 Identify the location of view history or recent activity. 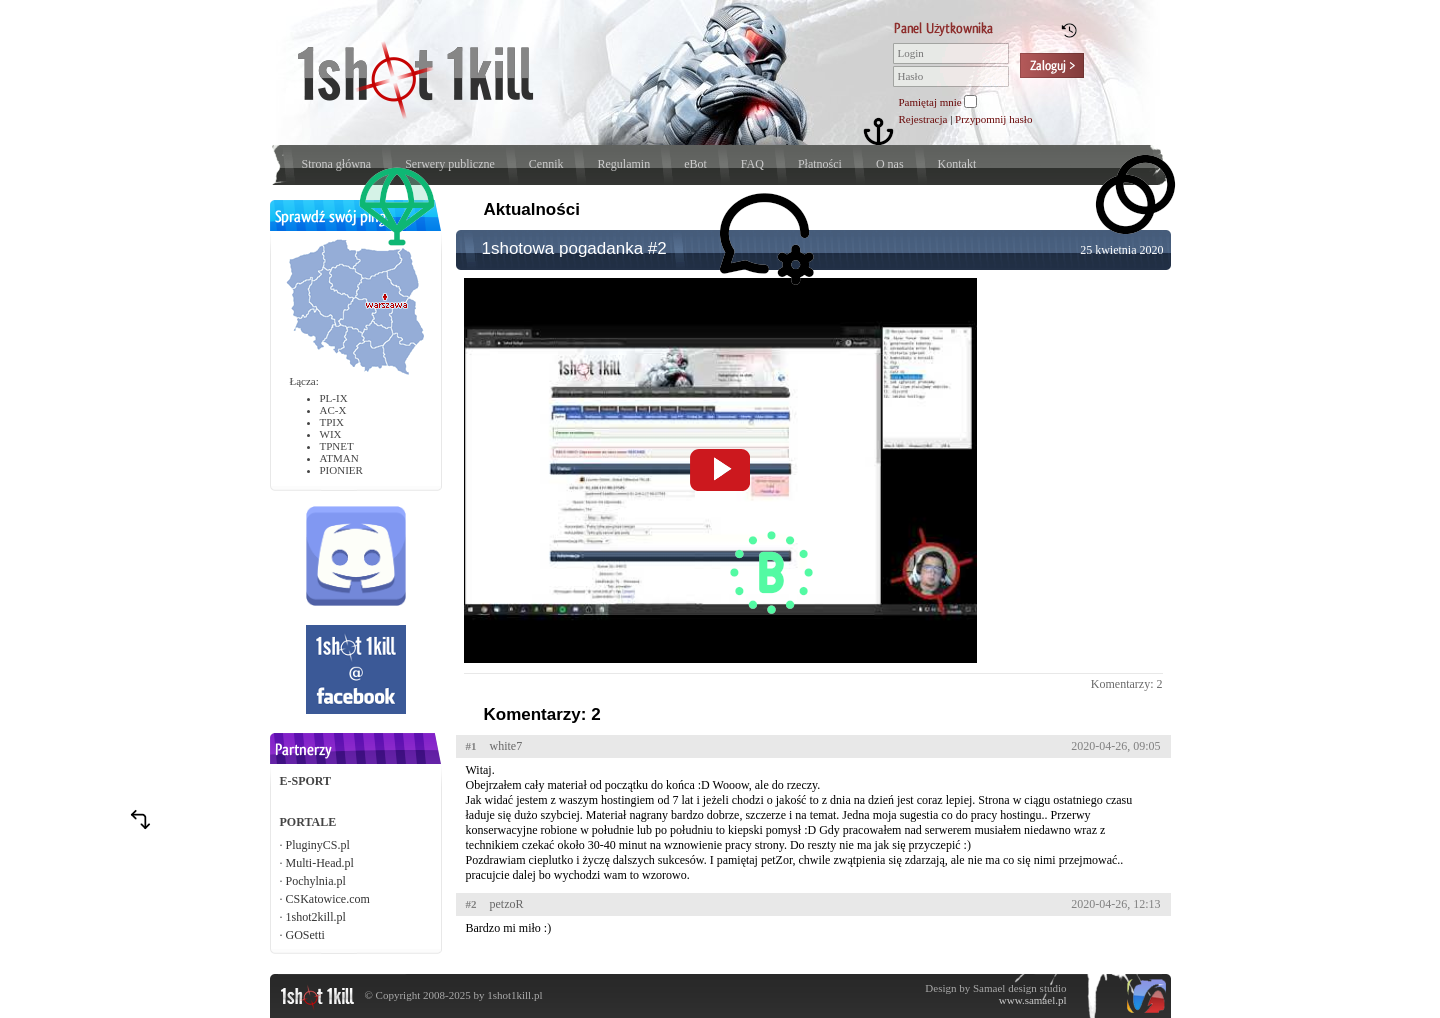
(1069, 30).